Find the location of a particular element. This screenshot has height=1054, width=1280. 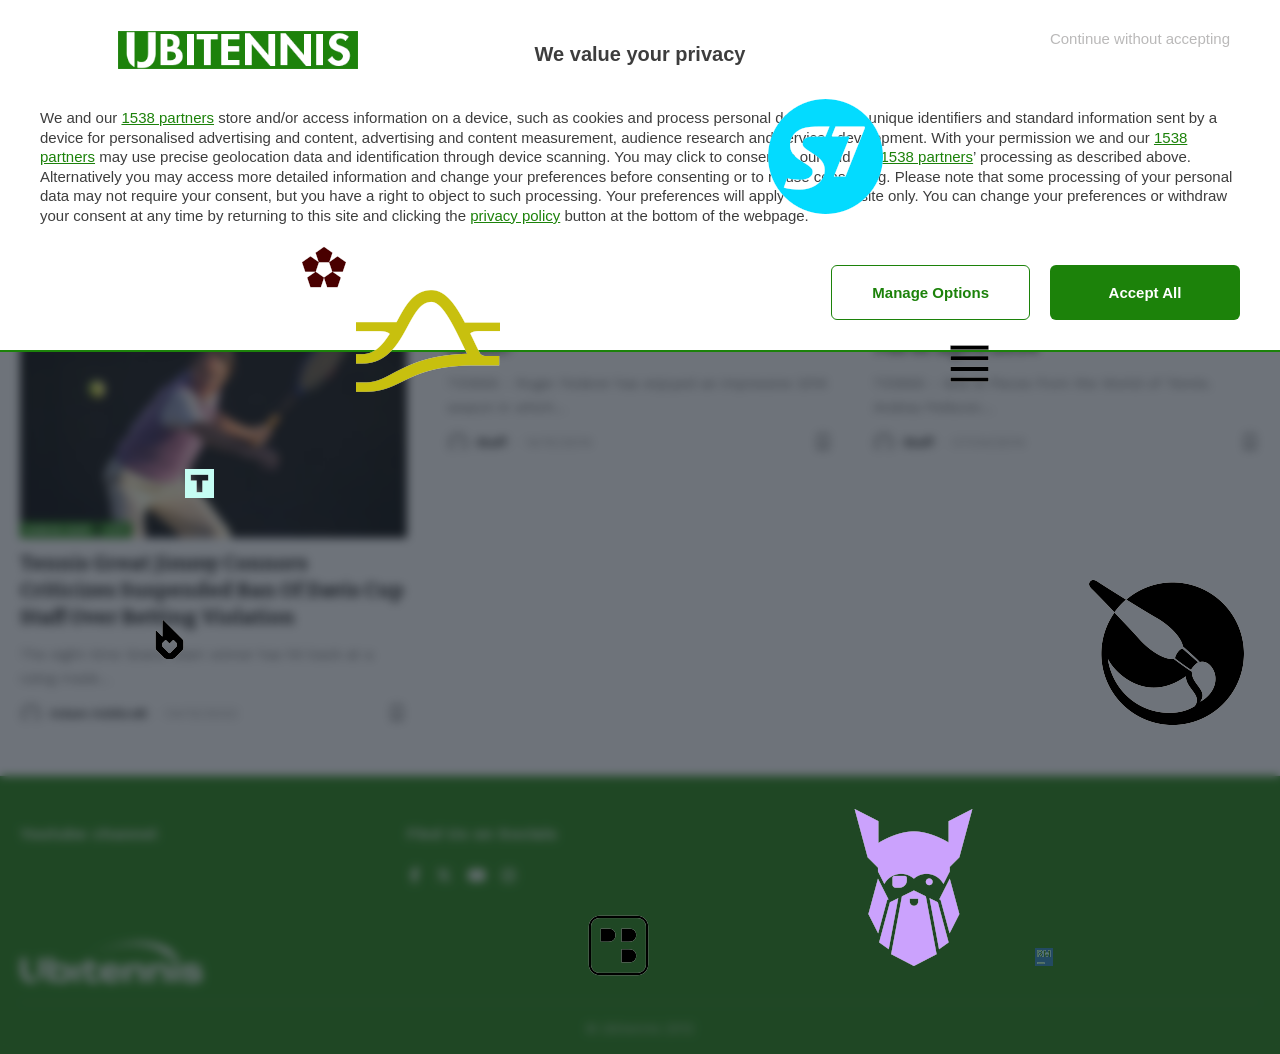

s7 airlines logo is located at coordinates (825, 156).